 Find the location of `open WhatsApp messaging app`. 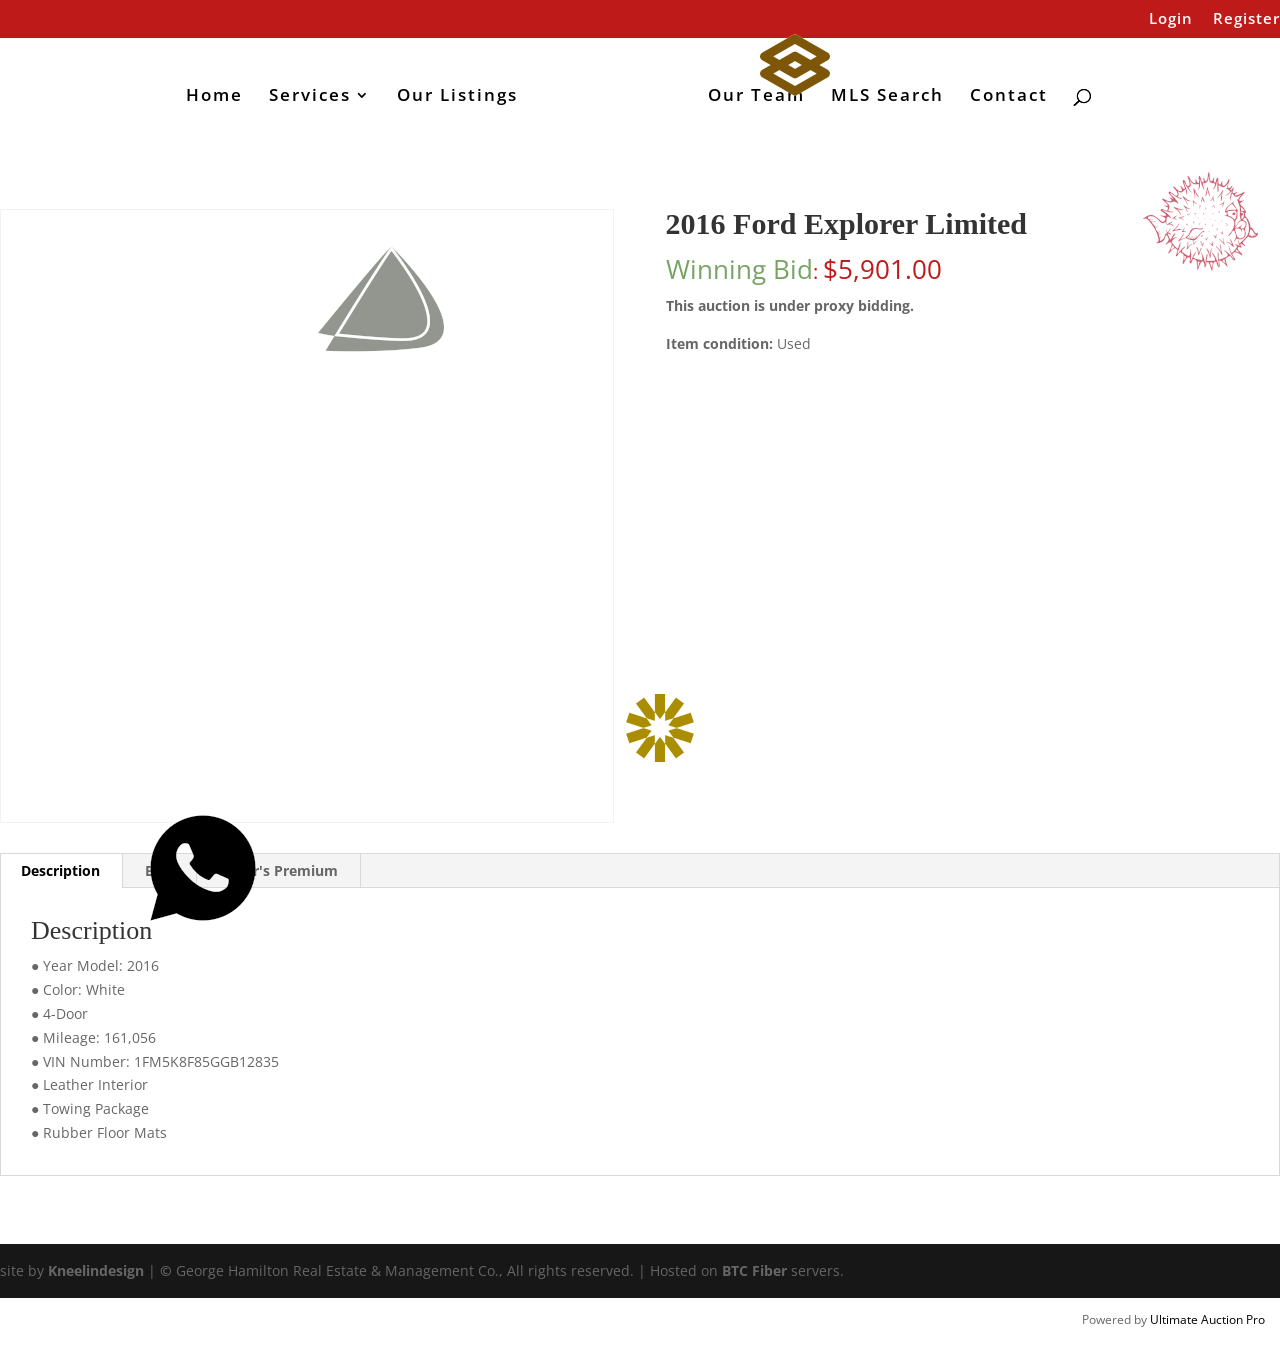

open WhatsApp messaging app is located at coordinates (203, 868).